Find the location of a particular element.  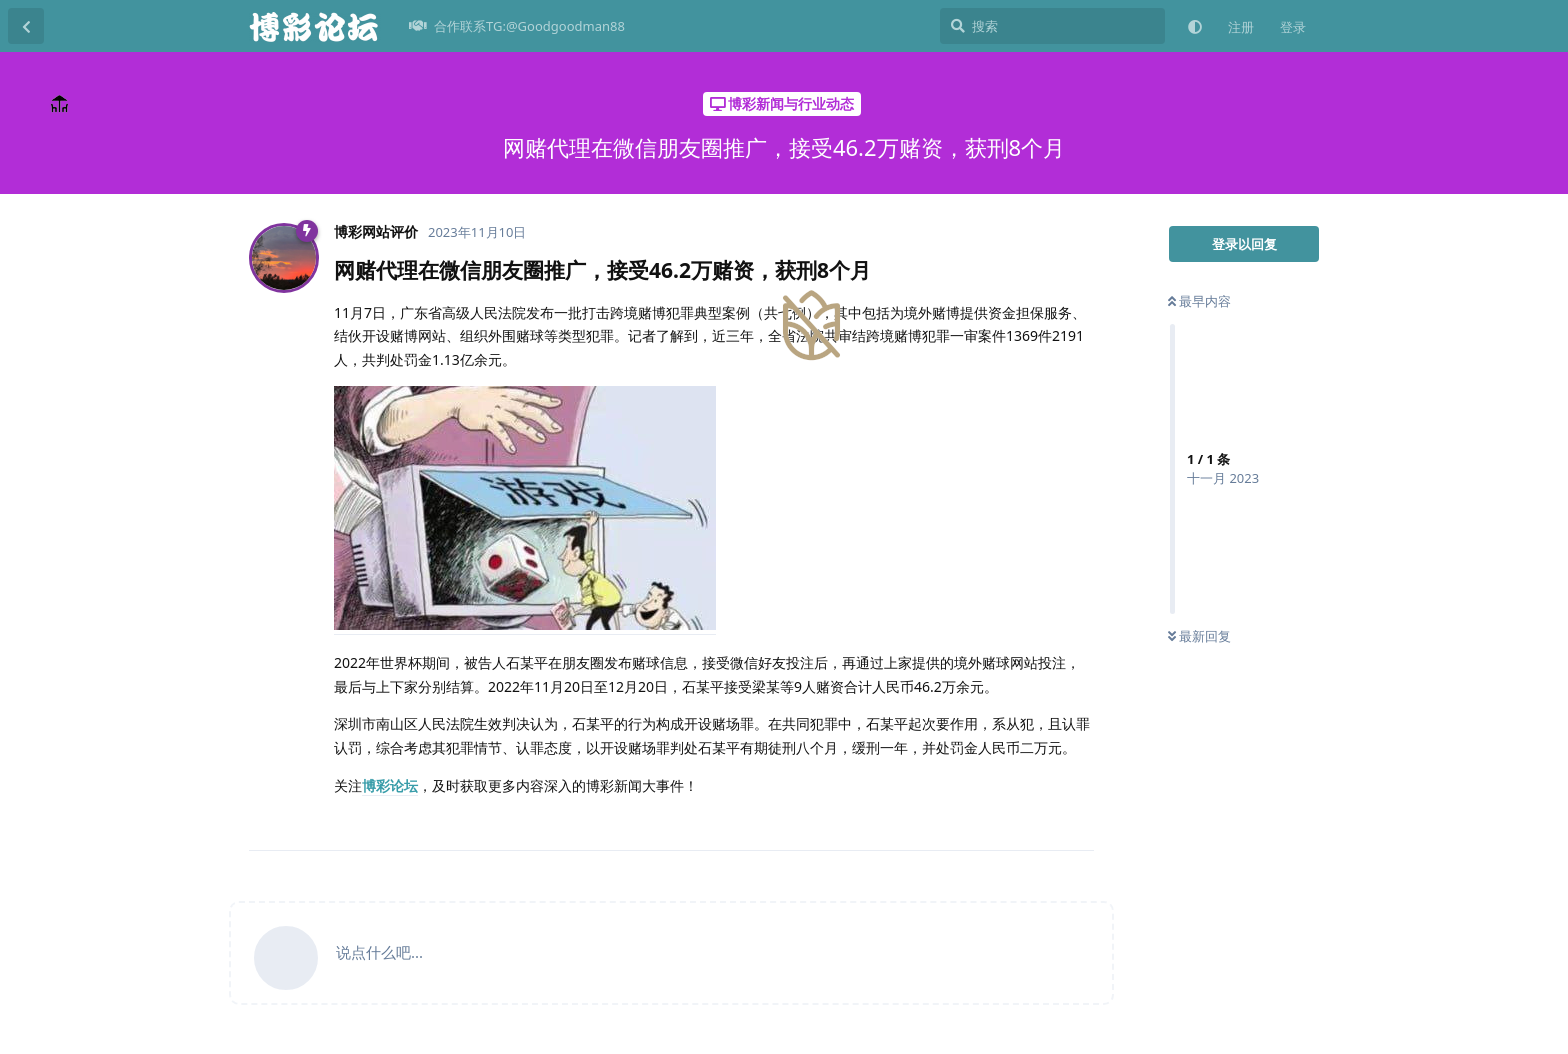

access outdoor or patio settings is located at coordinates (59, 103).